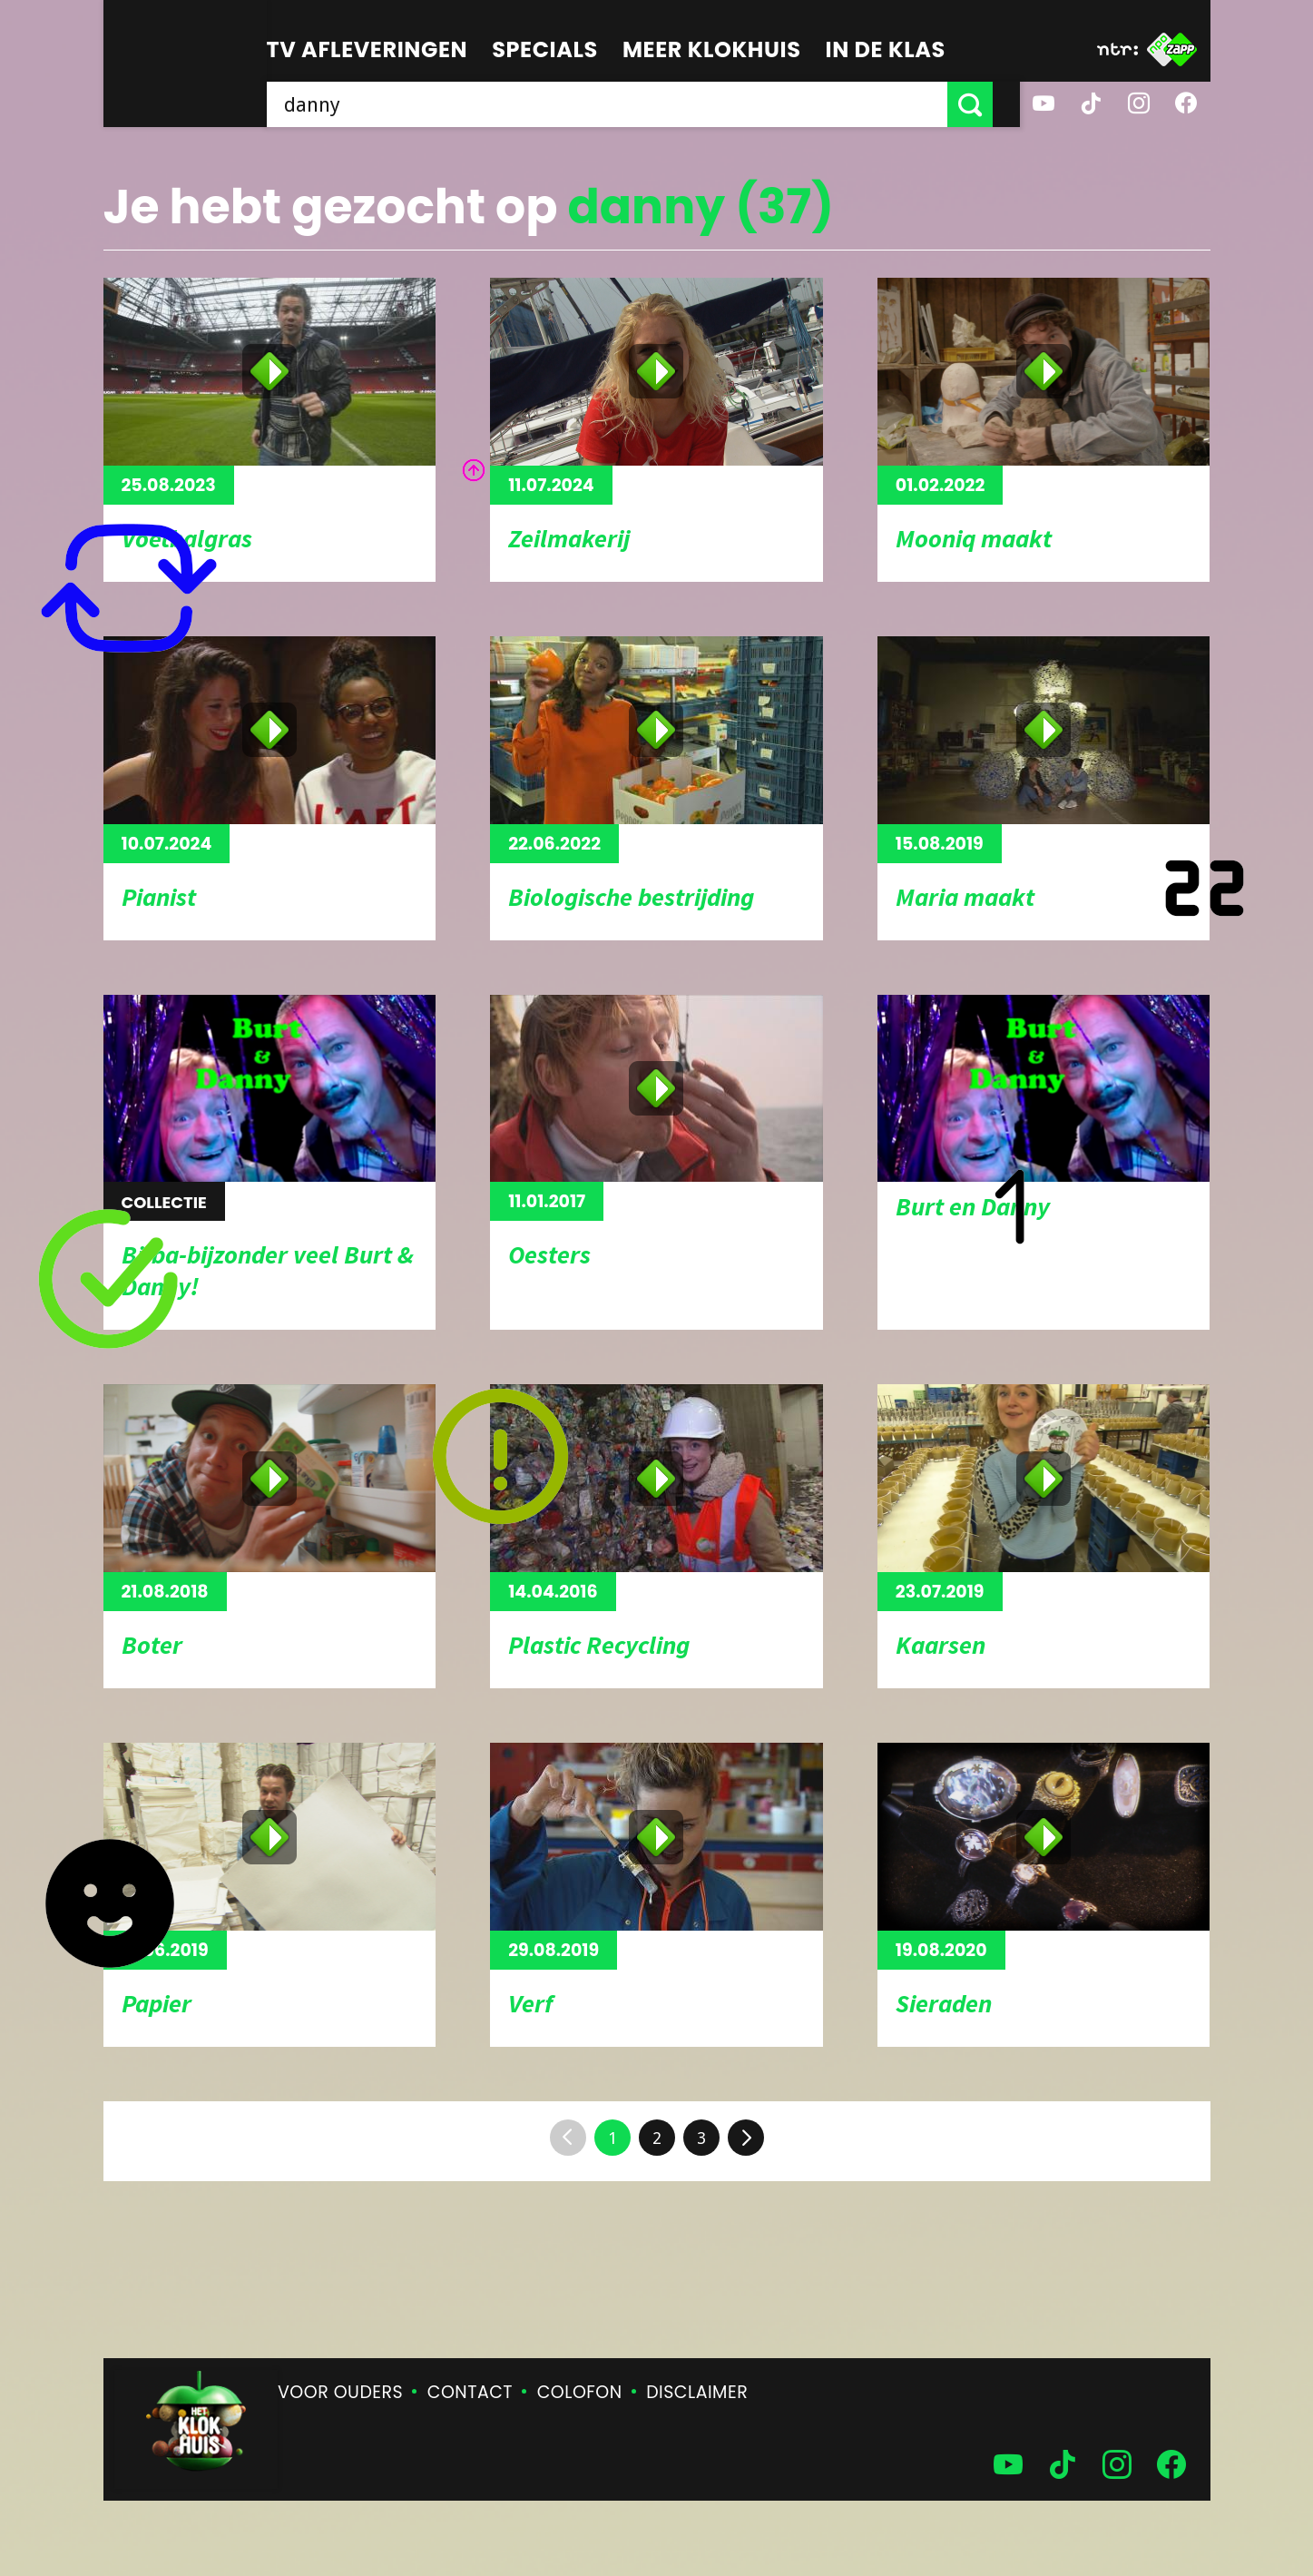 Image resolution: width=1313 pixels, height=2576 pixels. What do you see at coordinates (1015, 1206) in the screenshot?
I see `indicates first item or top priority` at bounding box center [1015, 1206].